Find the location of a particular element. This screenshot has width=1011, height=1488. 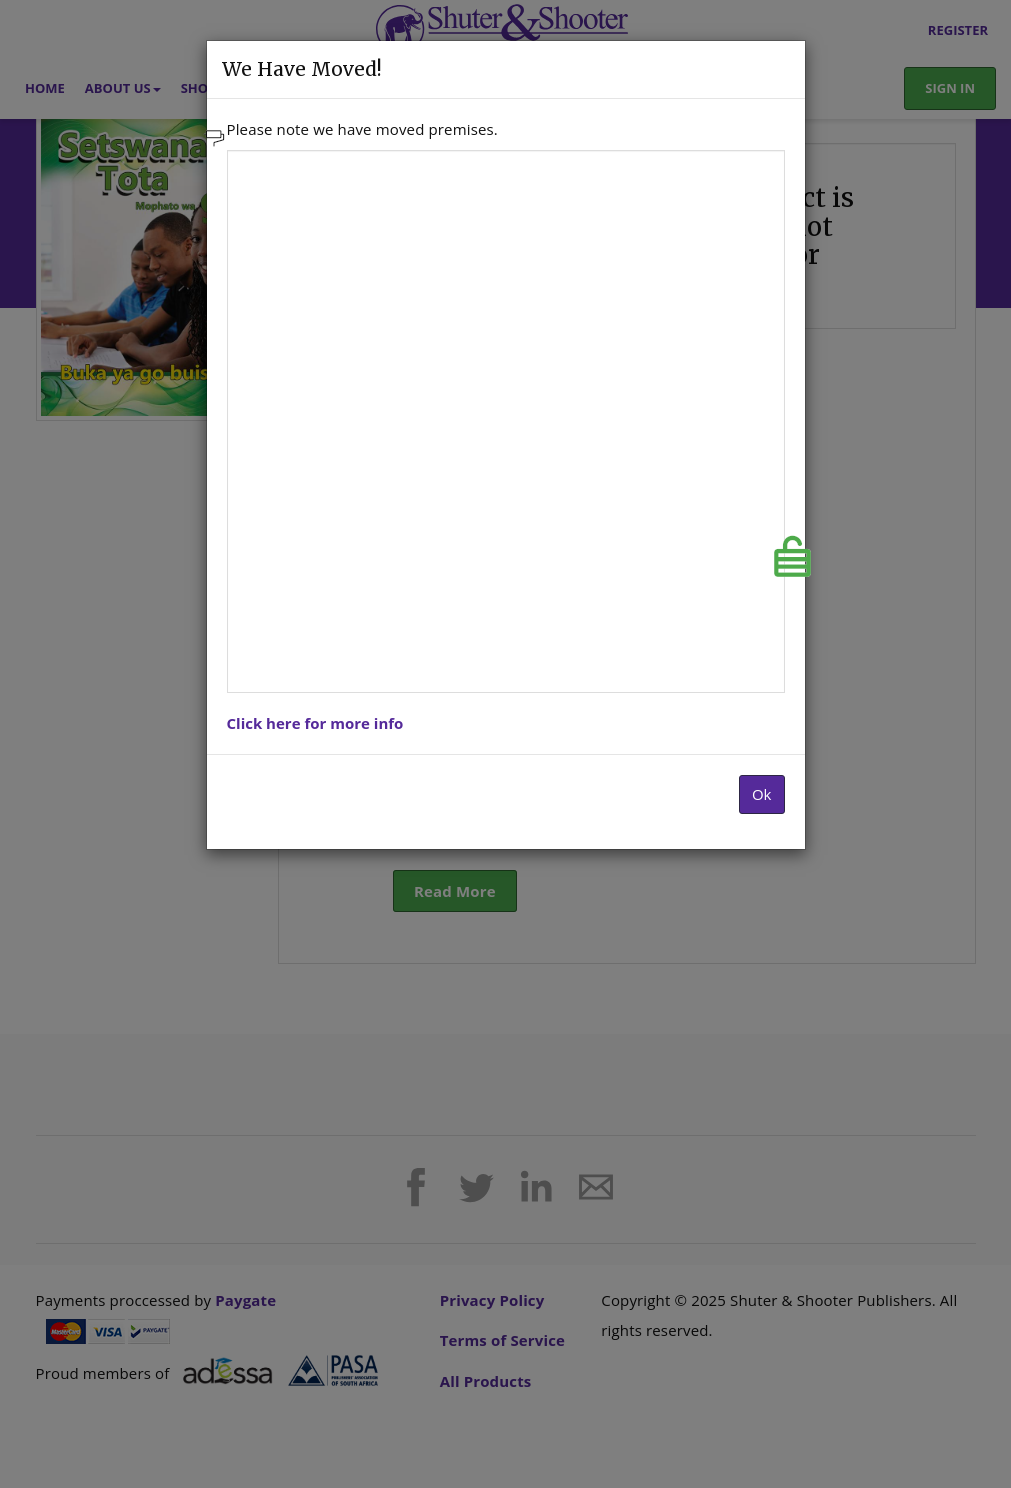

access paint or formatting tools is located at coordinates (214, 137).